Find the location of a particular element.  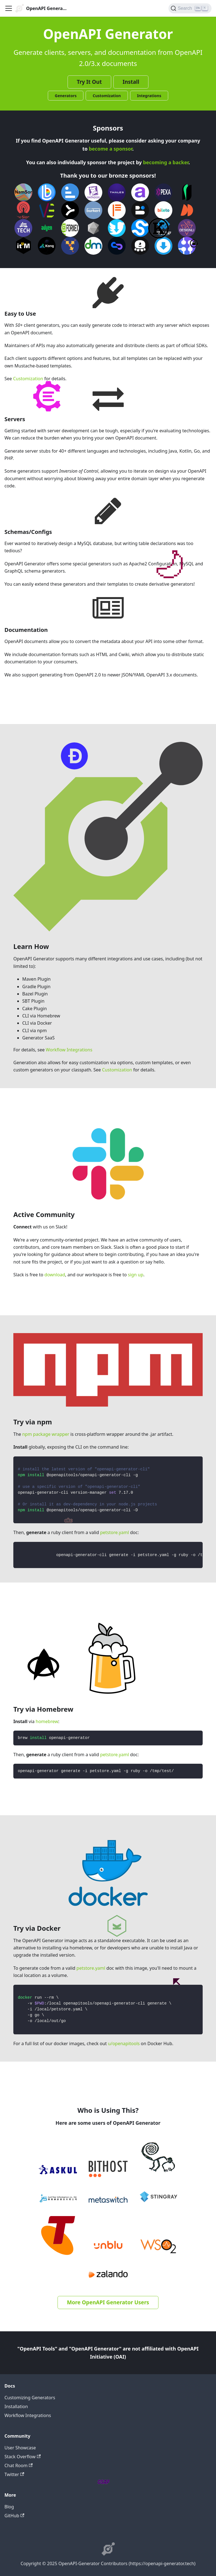

navigate back and up in hierarchy is located at coordinates (177, 1982).